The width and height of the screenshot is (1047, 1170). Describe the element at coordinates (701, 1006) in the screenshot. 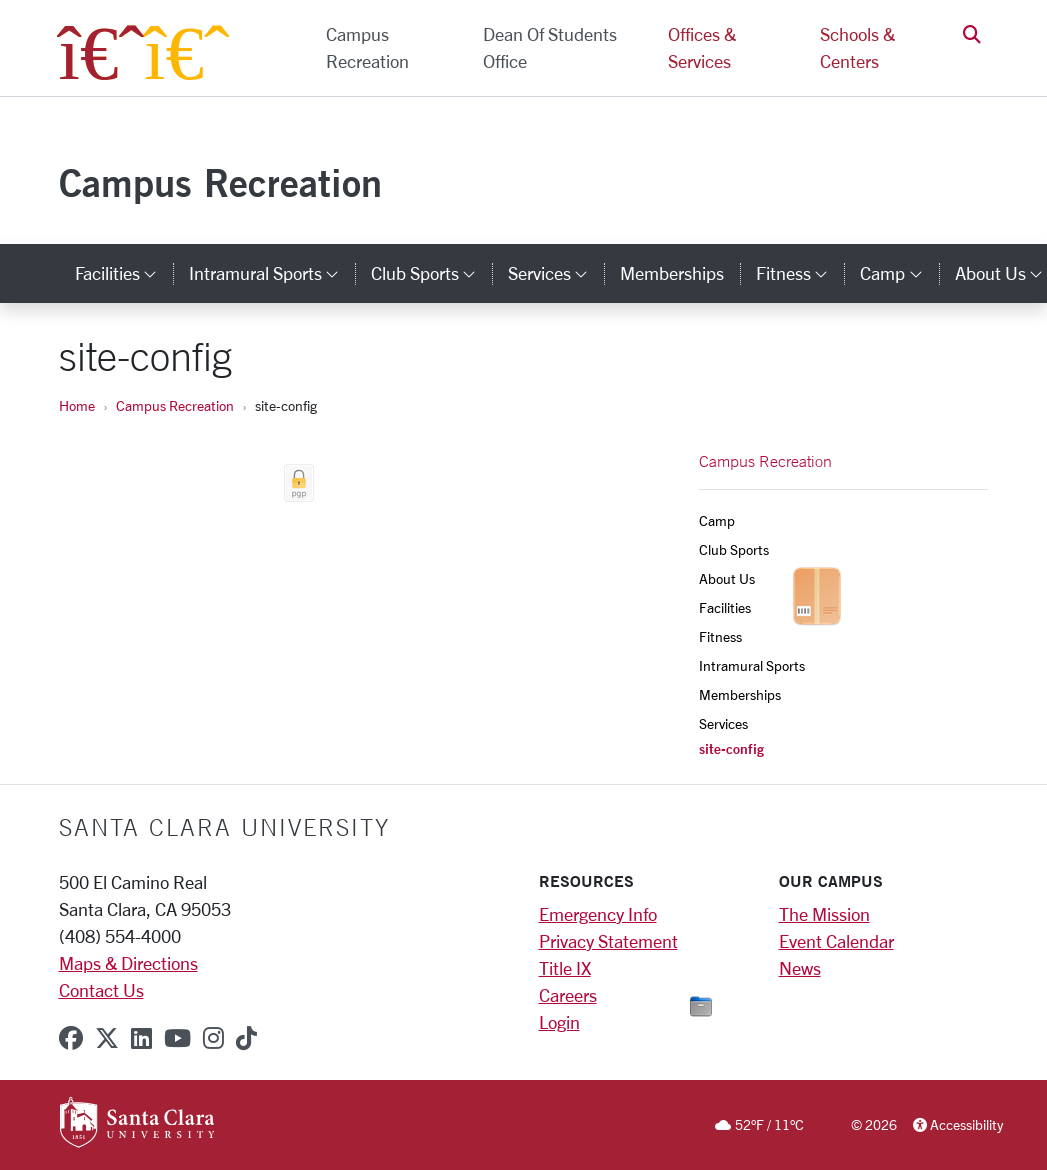

I see `open the file manager` at that location.